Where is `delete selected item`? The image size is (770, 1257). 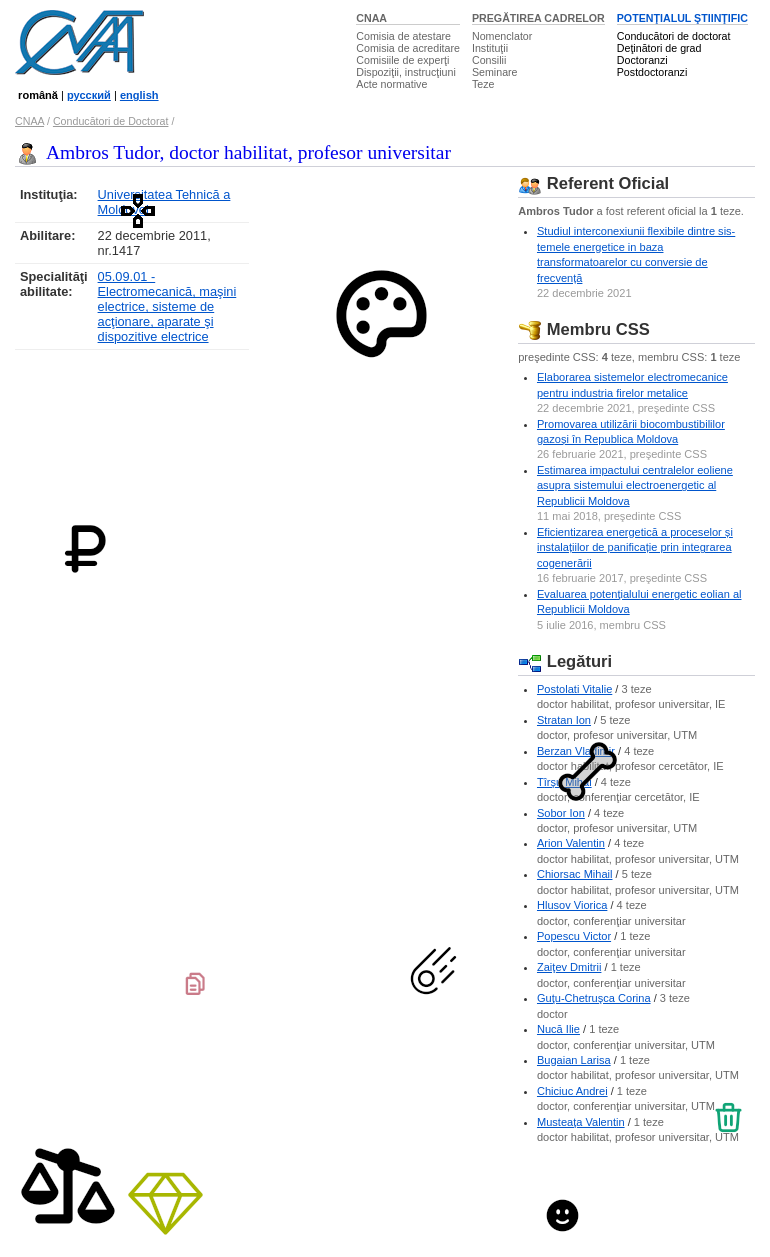 delete selected item is located at coordinates (728, 1117).